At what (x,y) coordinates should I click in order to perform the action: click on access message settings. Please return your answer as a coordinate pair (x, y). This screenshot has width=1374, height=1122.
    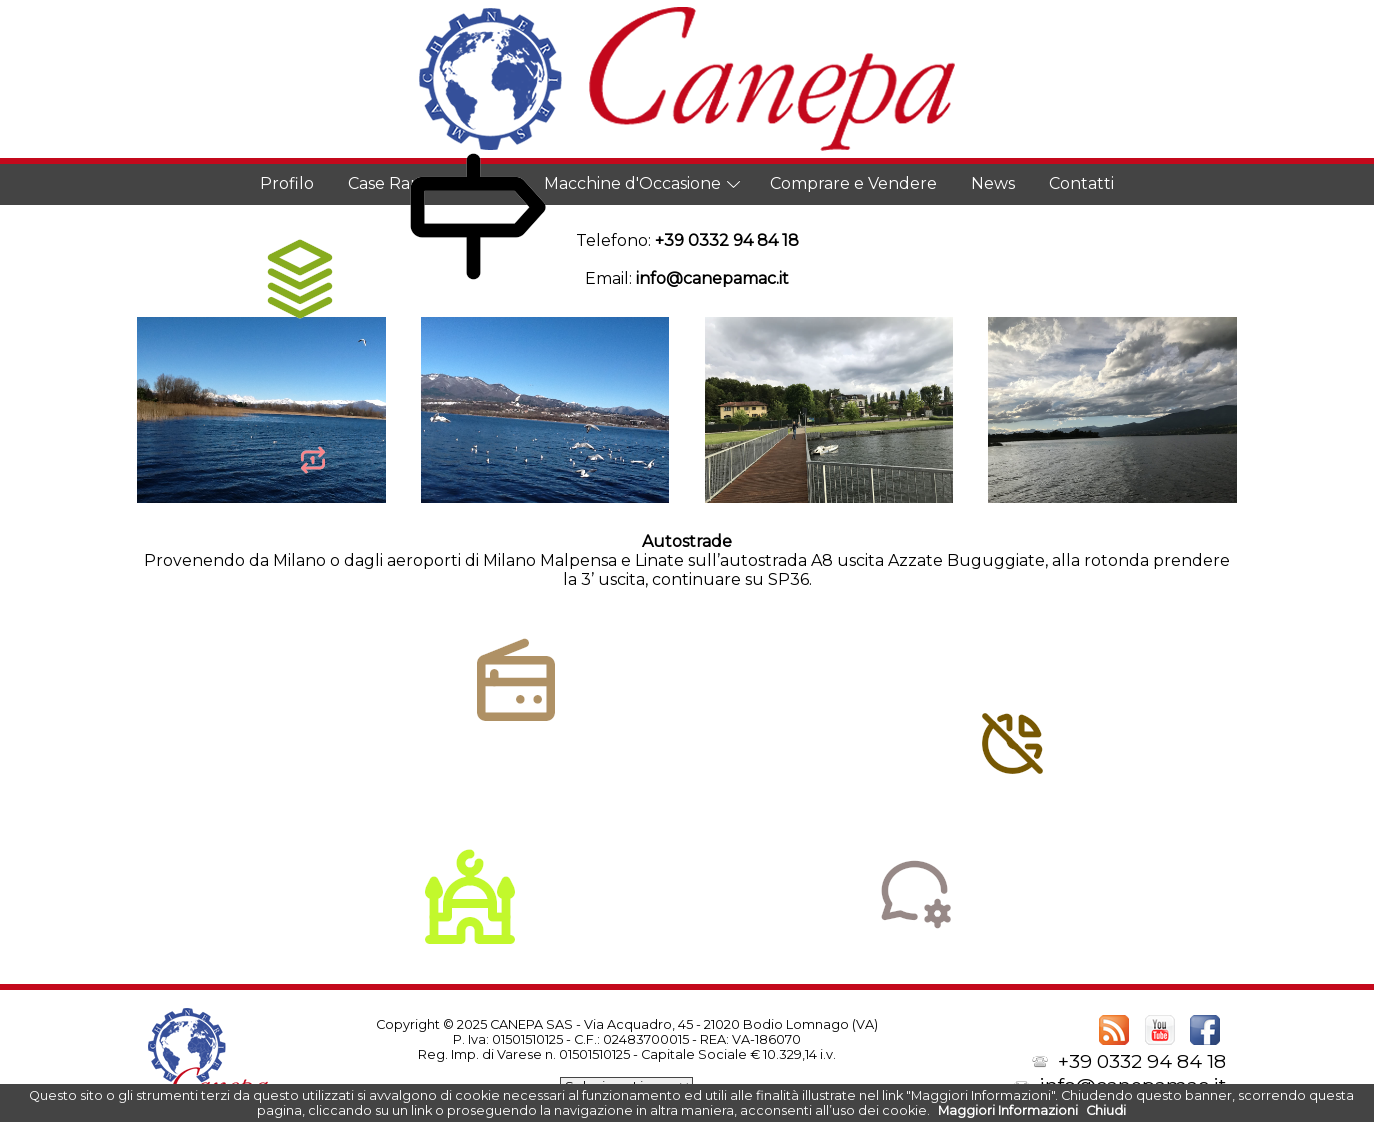
    Looking at the image, I should click on (914, 890).